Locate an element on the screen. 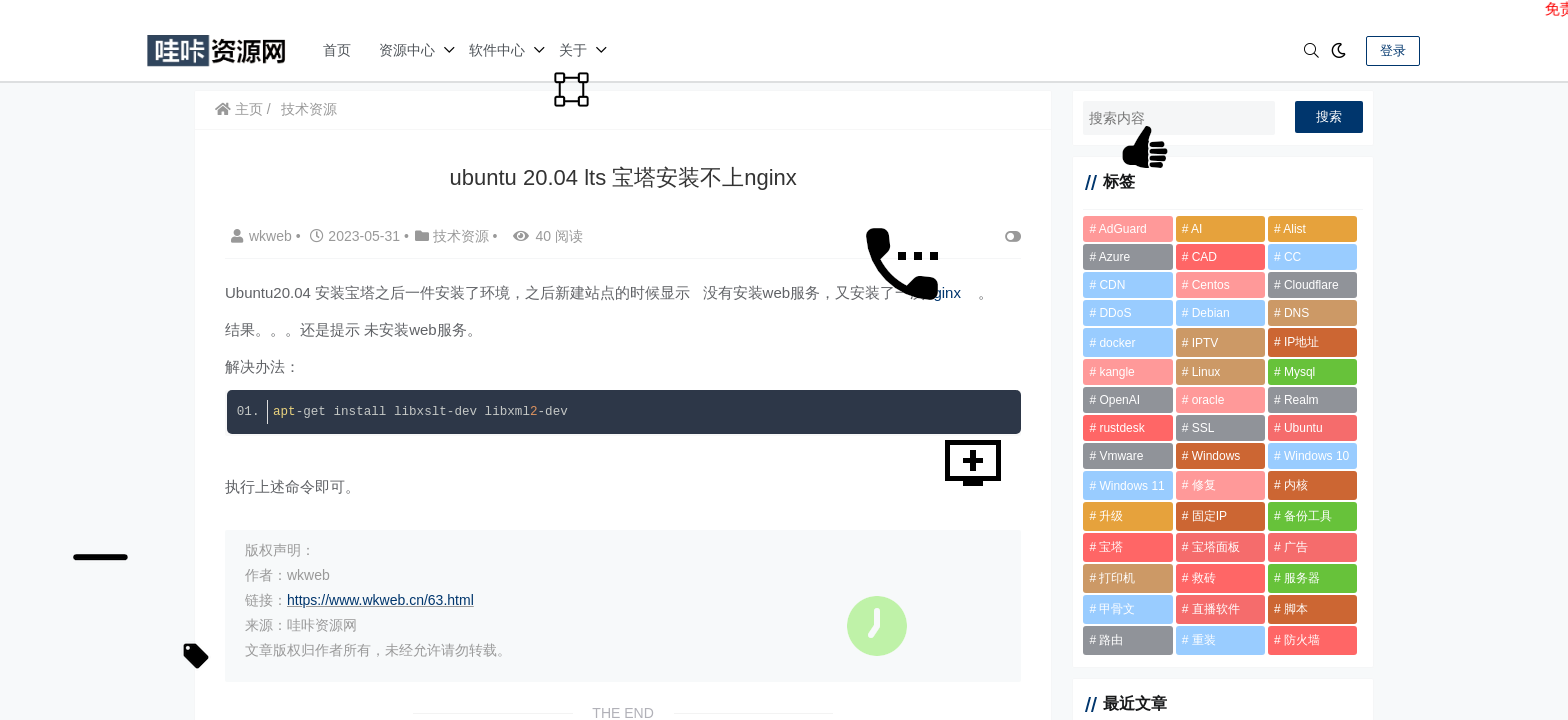 This screenshot has width=1568, height=720. select or resize an object's boundaries is located at coordinates (571, 89).